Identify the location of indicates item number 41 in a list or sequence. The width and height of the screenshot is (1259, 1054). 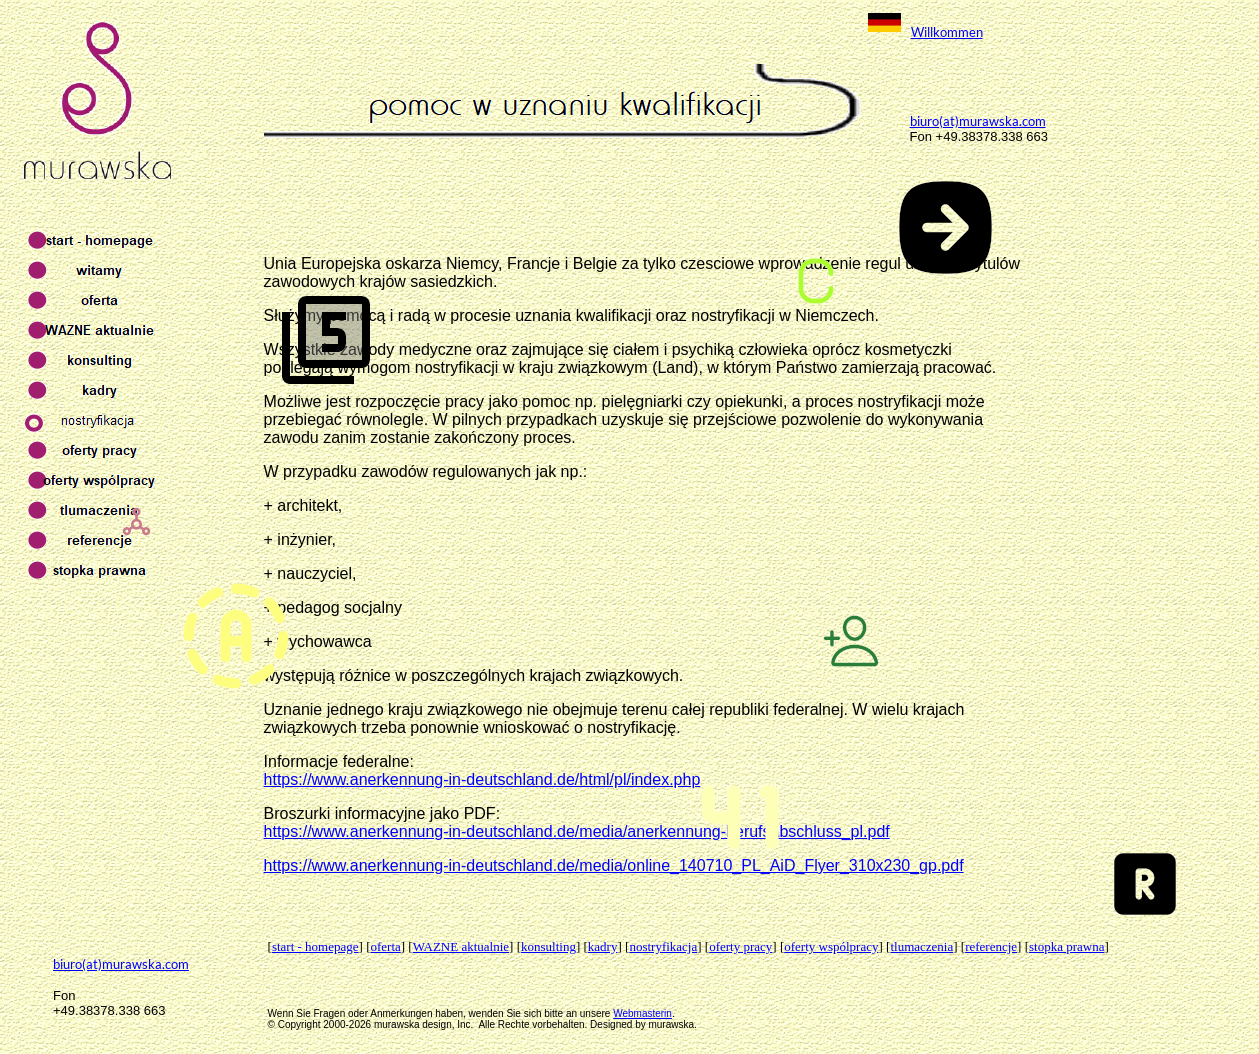
(746, 817).